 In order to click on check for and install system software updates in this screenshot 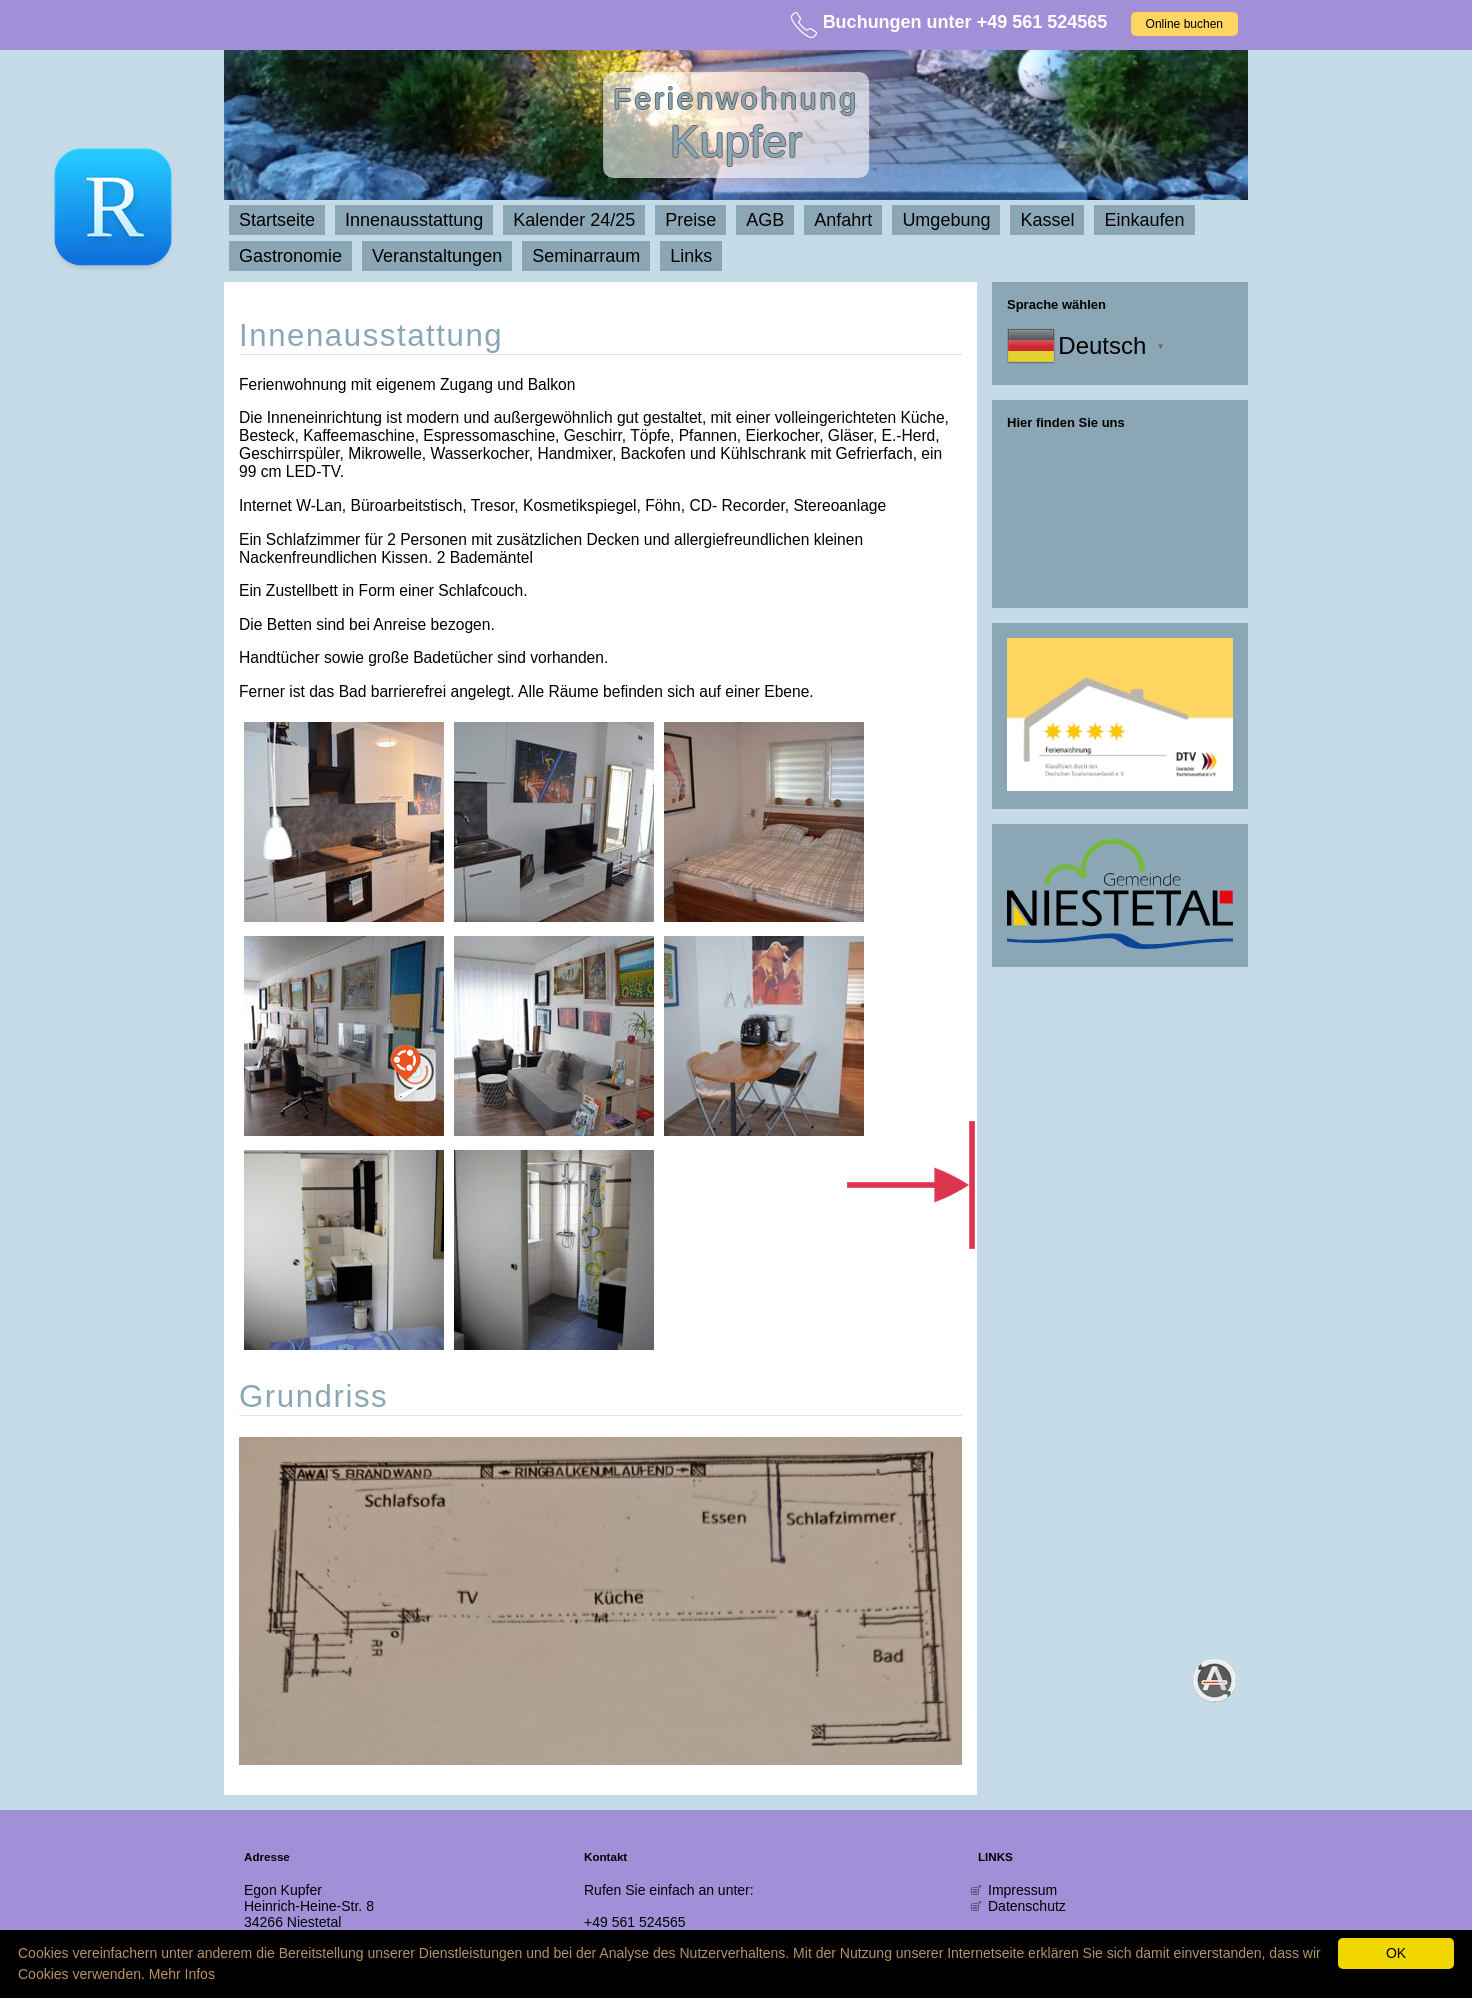, I will do `click(1214, 1680)`.